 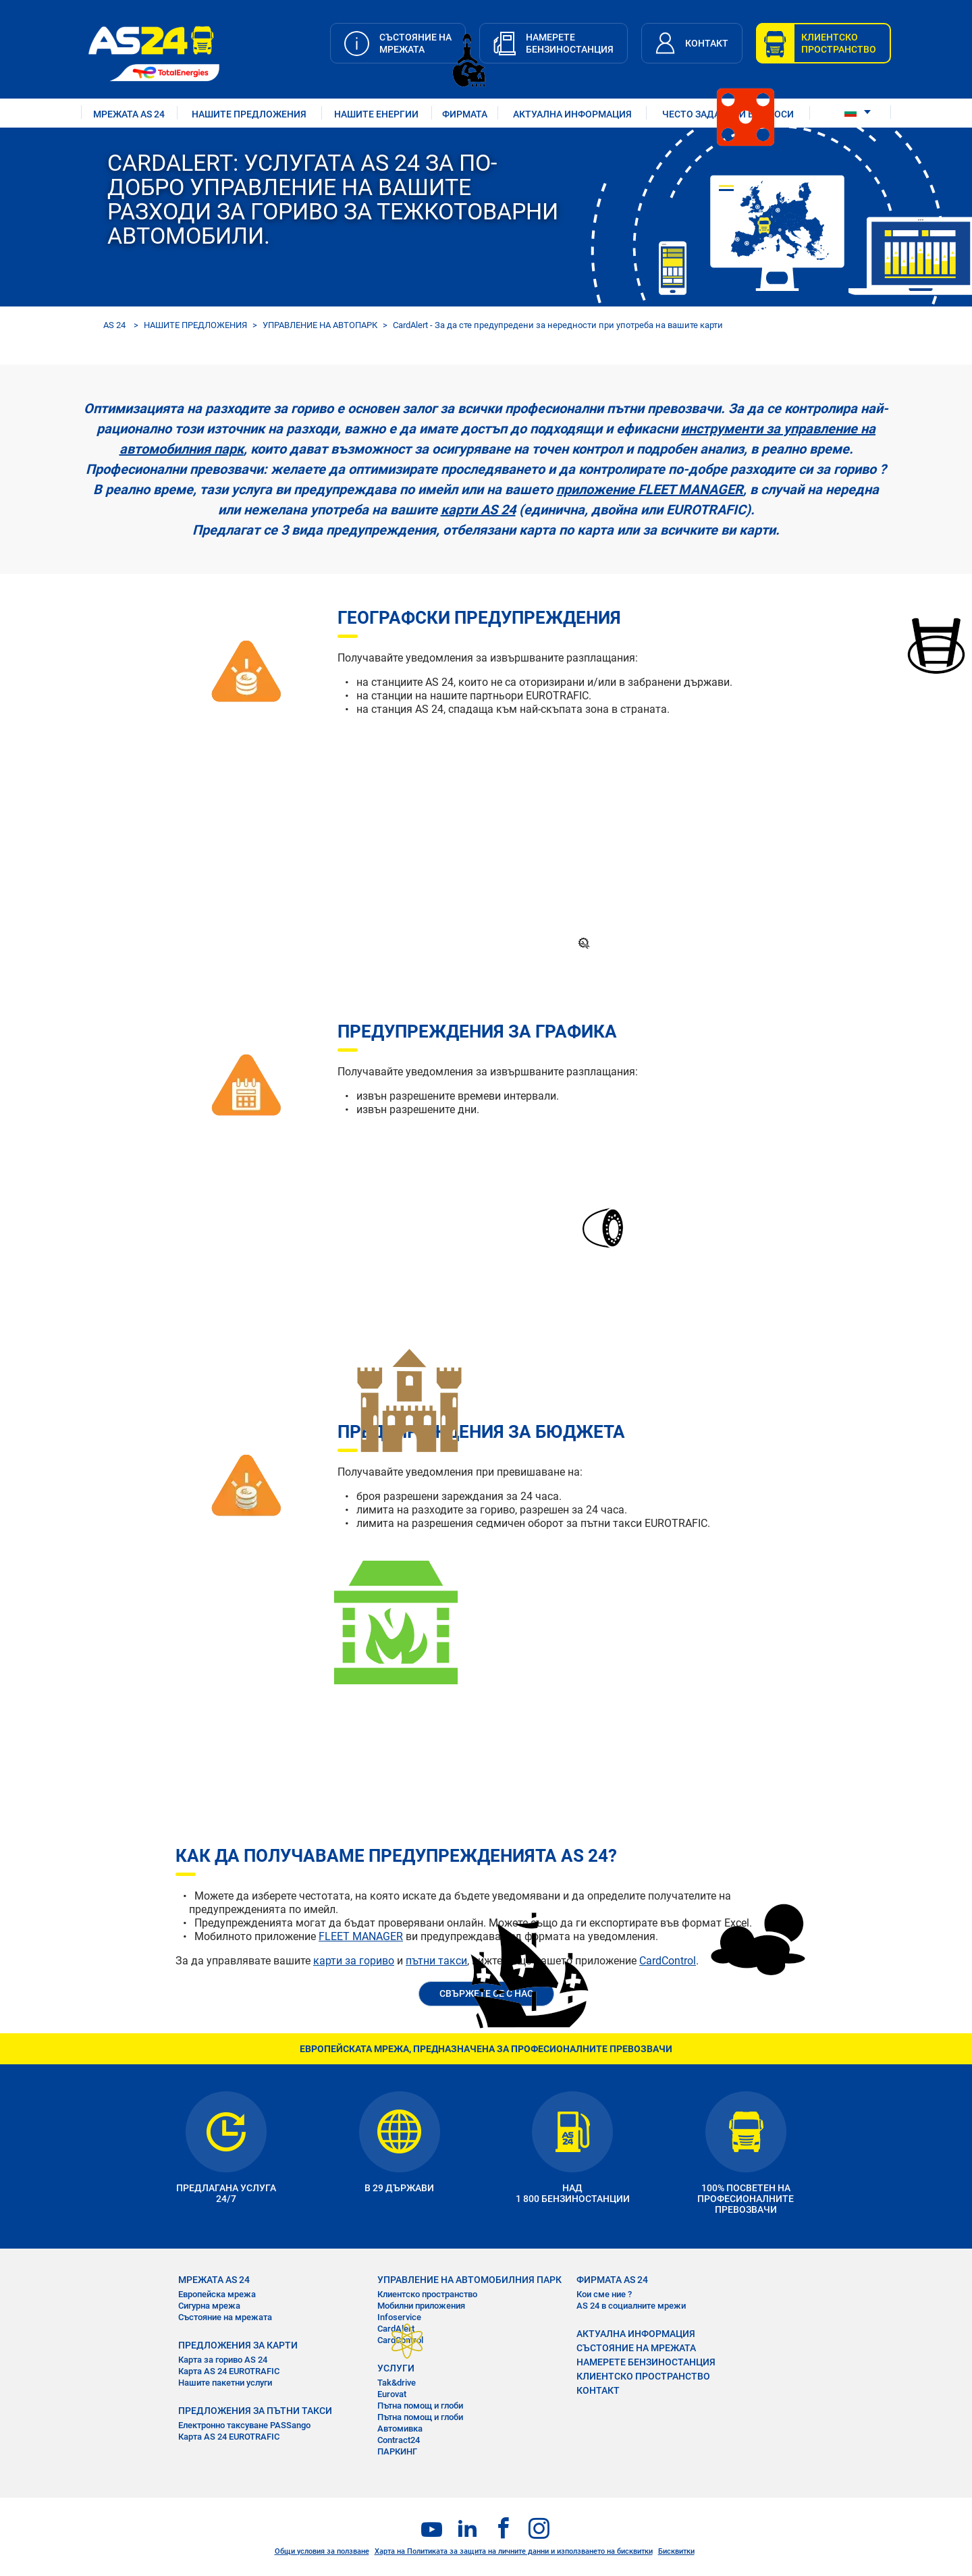 What do you see at coordinates (407, 2341) in the screenshot?
I see `access science or physics-related content` at bounding box center [407, 2341].